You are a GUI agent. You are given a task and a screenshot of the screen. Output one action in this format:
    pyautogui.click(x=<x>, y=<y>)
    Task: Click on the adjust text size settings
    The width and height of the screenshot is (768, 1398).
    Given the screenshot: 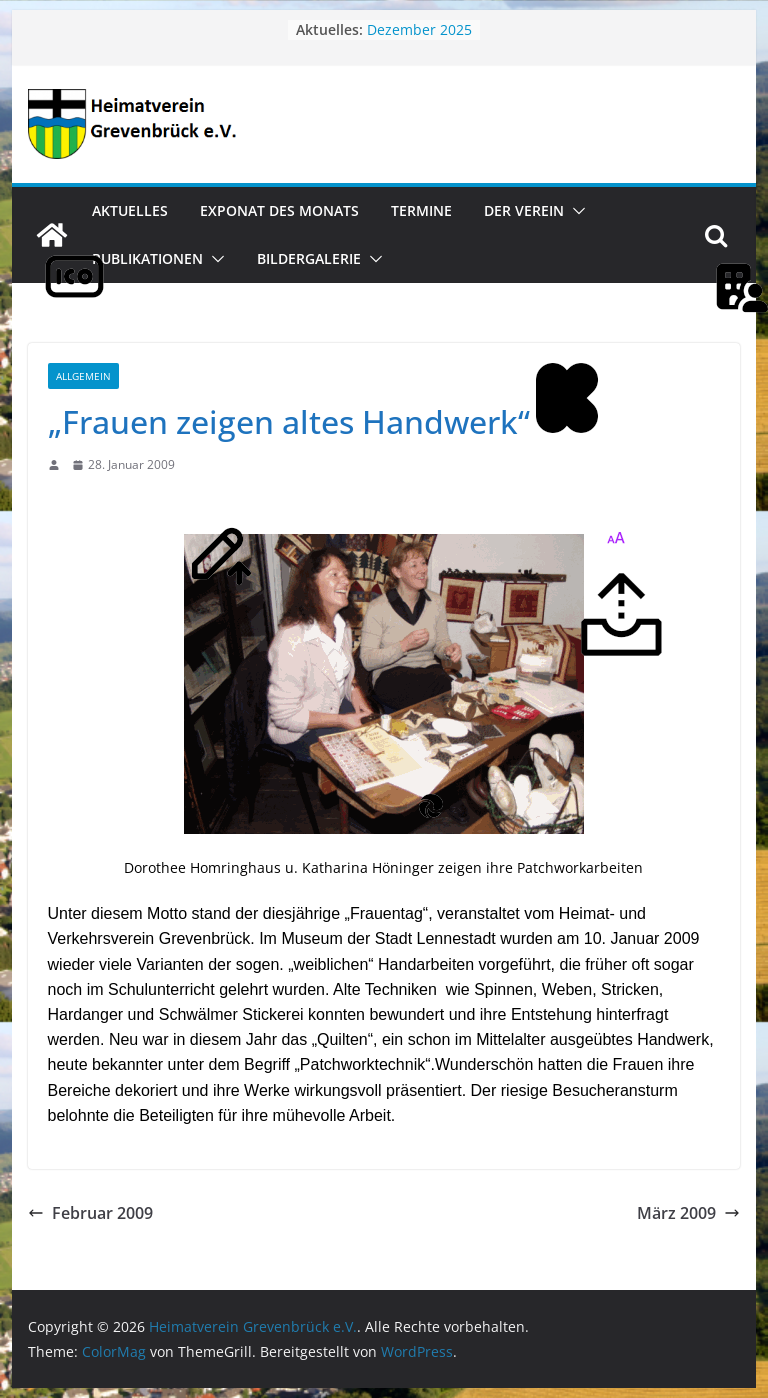 What is the action you would take?
    pyautogui.click(x=616, y=537)
    